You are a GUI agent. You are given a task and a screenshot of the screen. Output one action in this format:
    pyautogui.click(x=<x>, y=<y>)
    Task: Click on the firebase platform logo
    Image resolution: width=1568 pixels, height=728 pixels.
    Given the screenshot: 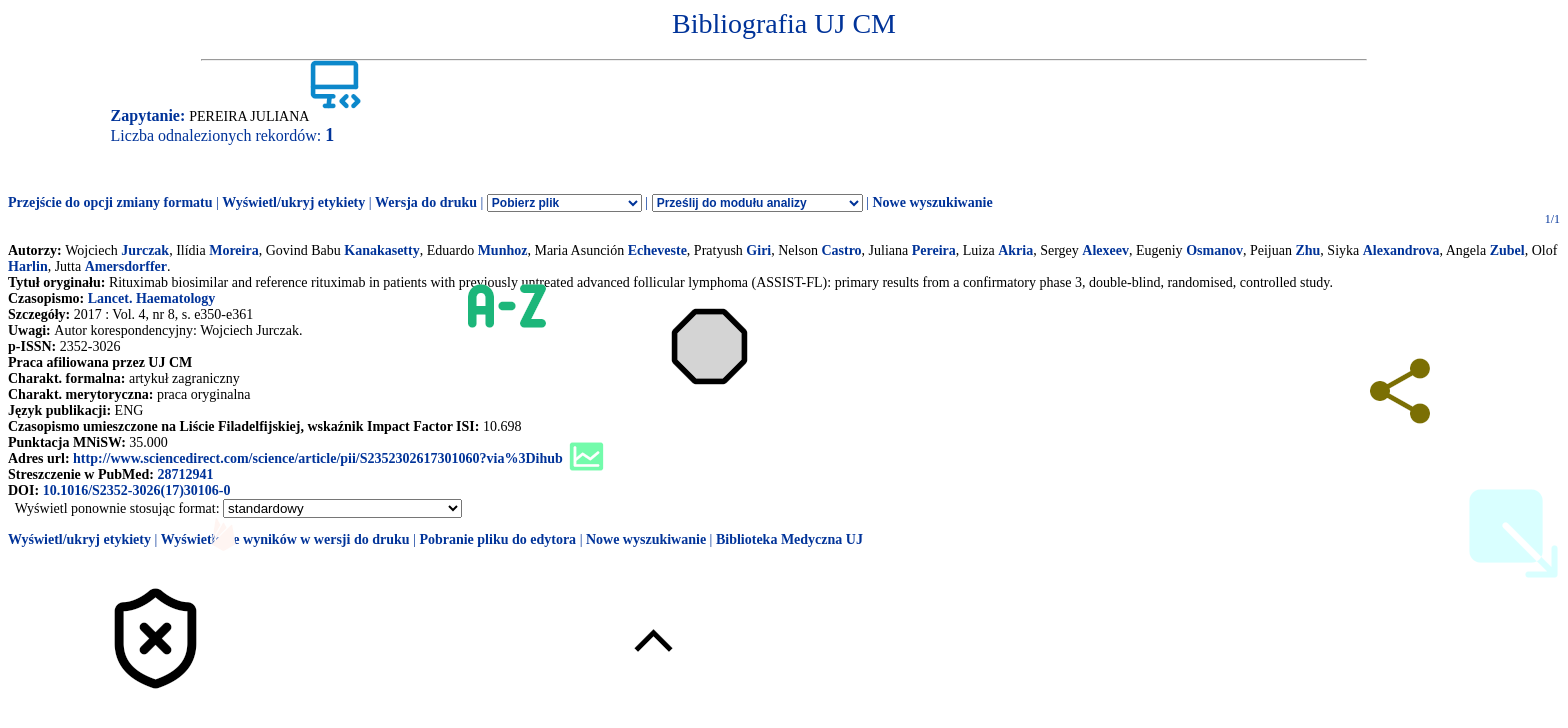 What is the action you would take?
    pyautogui.click(x=223, y=534)
    